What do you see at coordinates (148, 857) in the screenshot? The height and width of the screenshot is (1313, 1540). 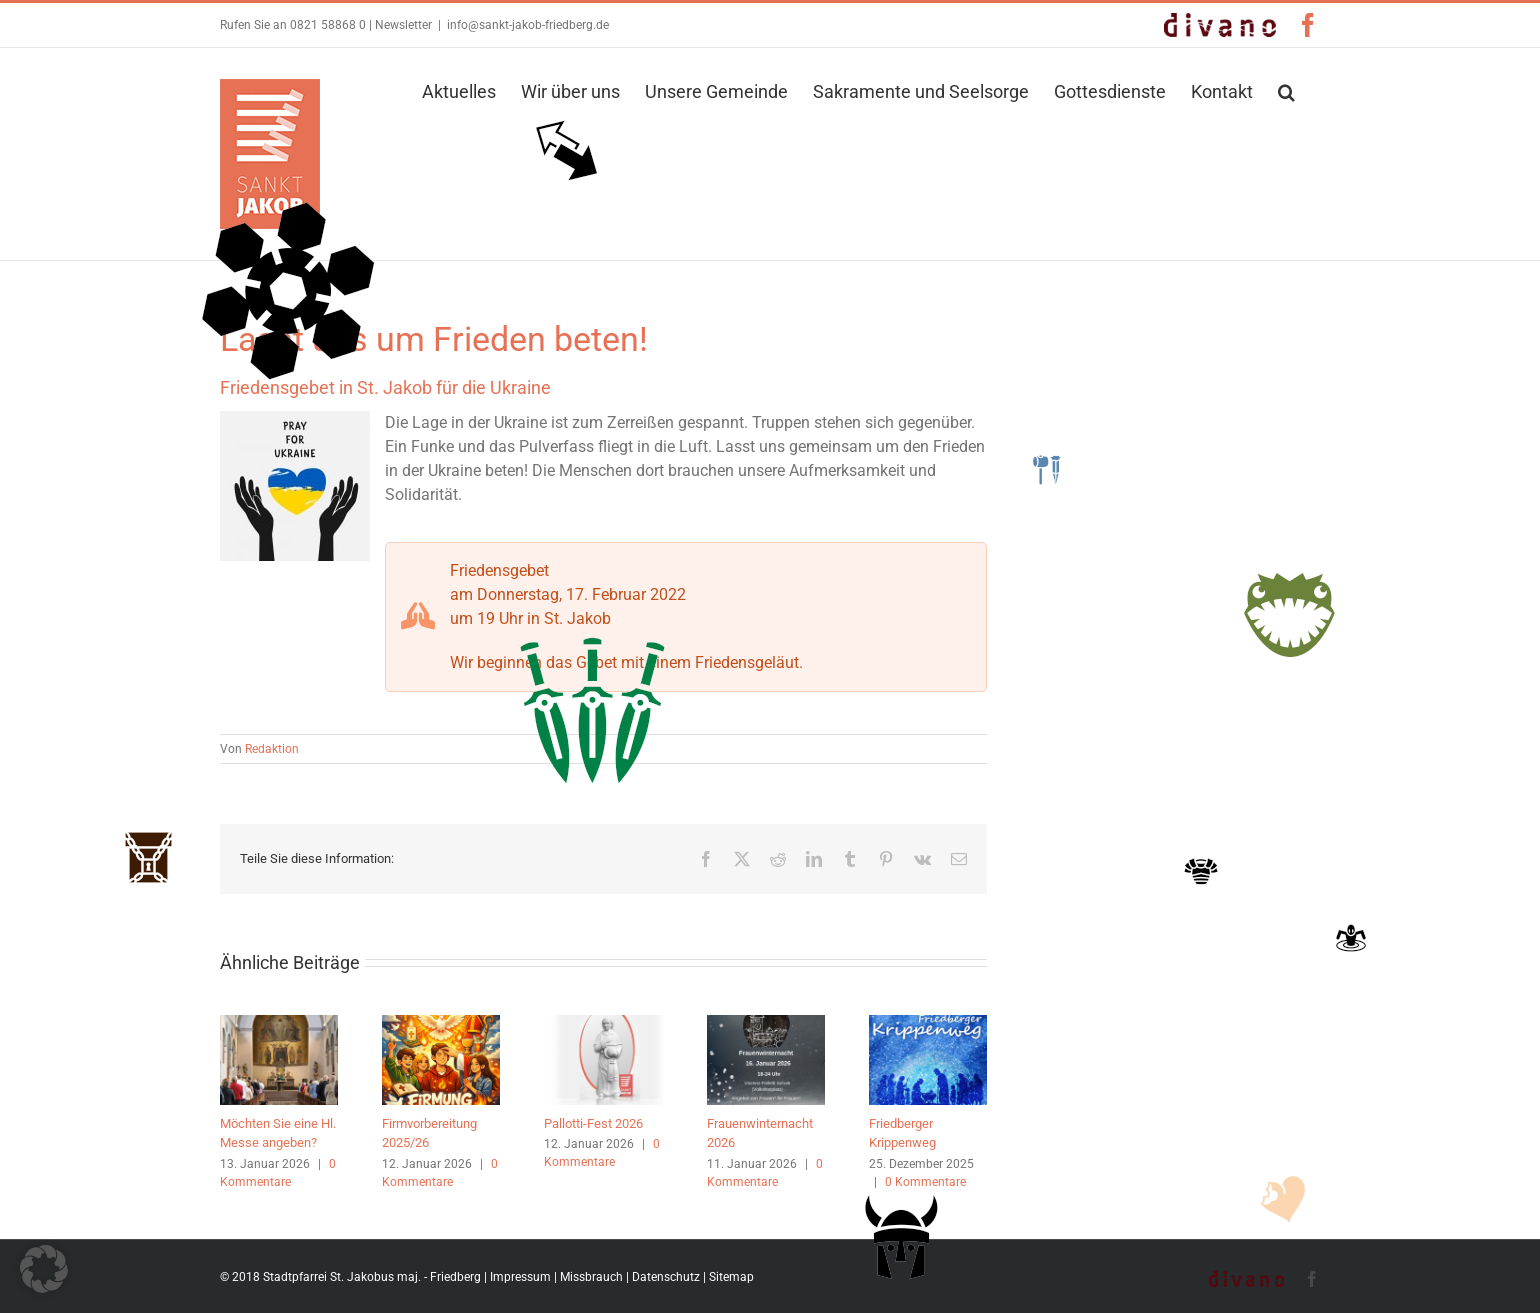 I see `access secure storage or vault` at bounding box center [148, 857].